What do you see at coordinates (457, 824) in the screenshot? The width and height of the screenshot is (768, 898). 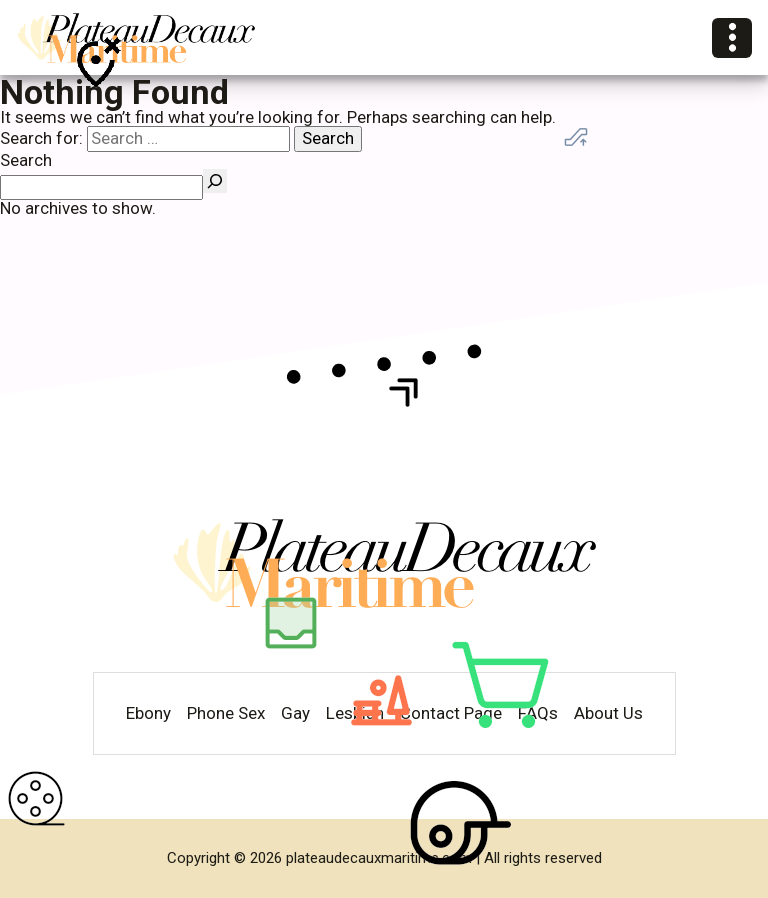 I see `access baseball or sports settings` at bounding box center [457, 824].